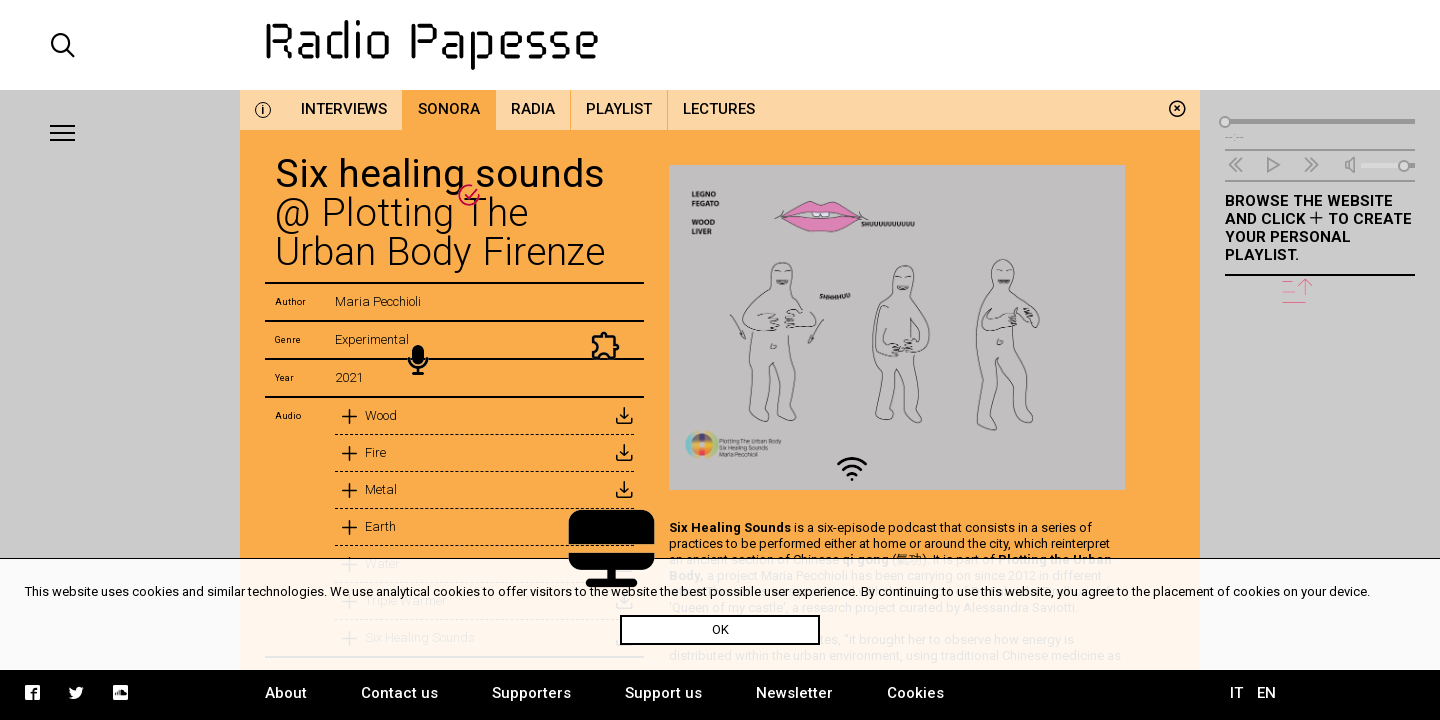 This screenshot has height=720, width=1440. Describe the element at coordinates (611, 548) in the screenshot. I see `view on desktop display` at that location.